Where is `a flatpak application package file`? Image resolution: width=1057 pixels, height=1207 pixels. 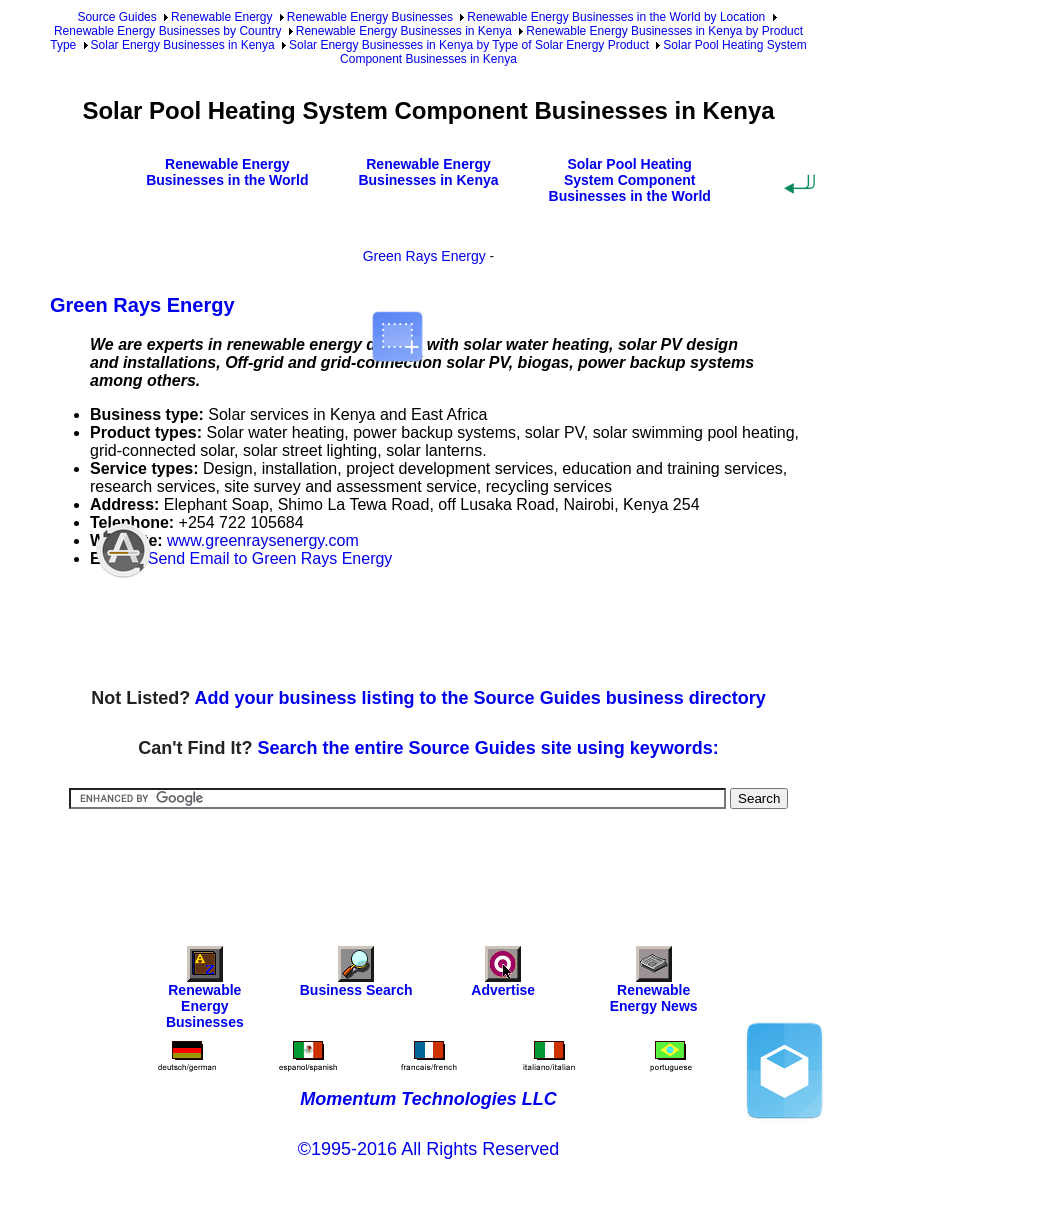 a flatpak application package file is located at coordinates (784, 1070).